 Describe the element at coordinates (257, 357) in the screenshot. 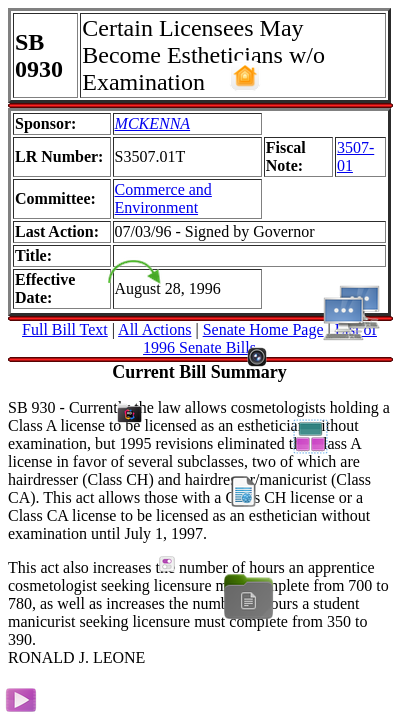

I see `open the camera app` at that location.